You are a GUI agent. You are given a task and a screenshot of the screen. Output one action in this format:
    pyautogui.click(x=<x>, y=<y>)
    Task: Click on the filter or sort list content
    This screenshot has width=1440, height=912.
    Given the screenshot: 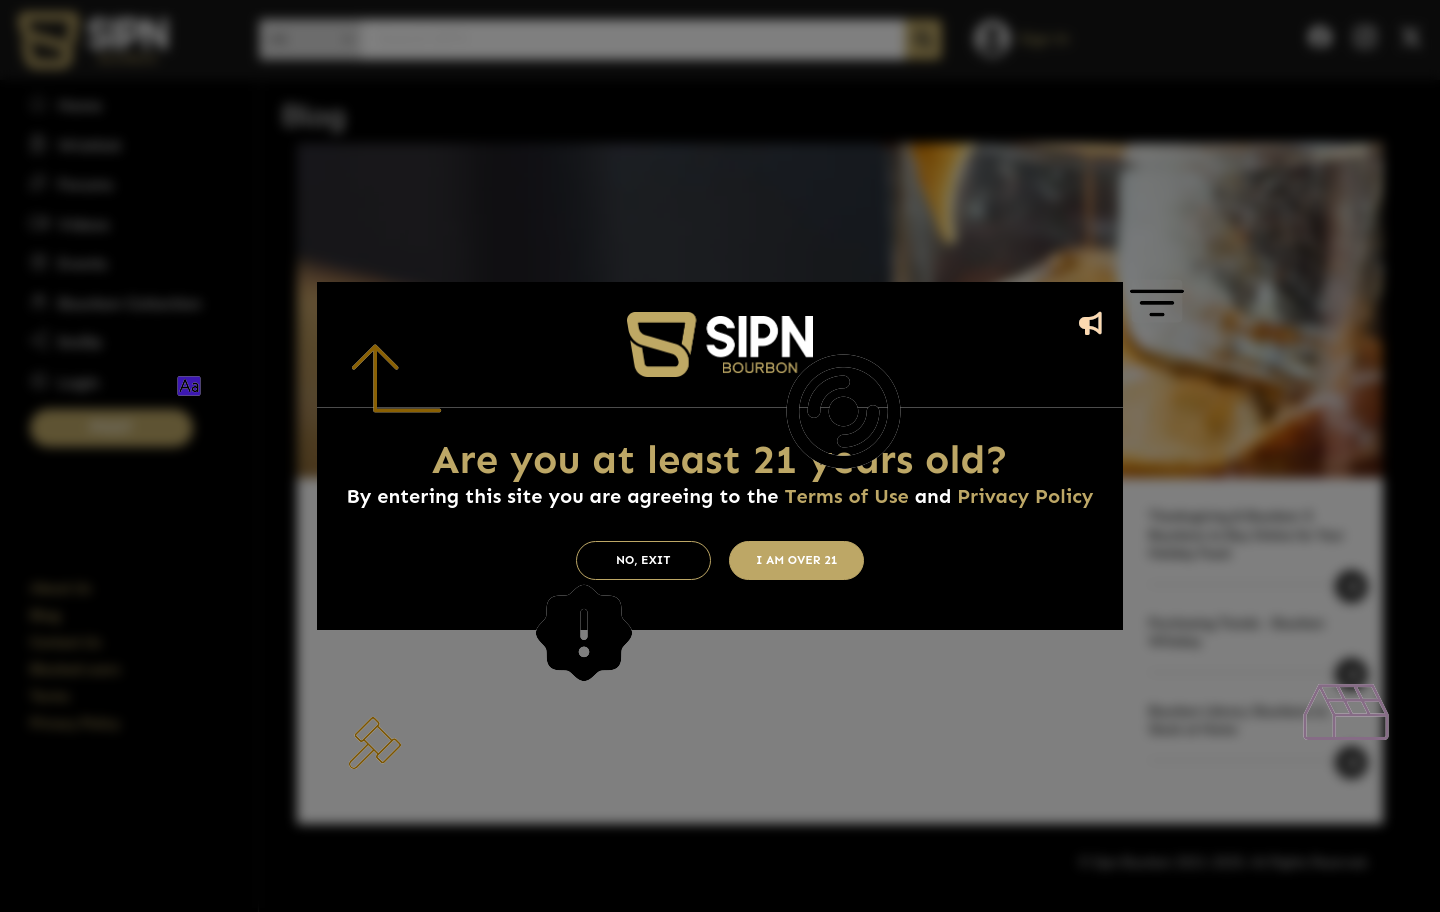 What is the action you would take?
    pyautogui.click(x=1157, y=301)
    